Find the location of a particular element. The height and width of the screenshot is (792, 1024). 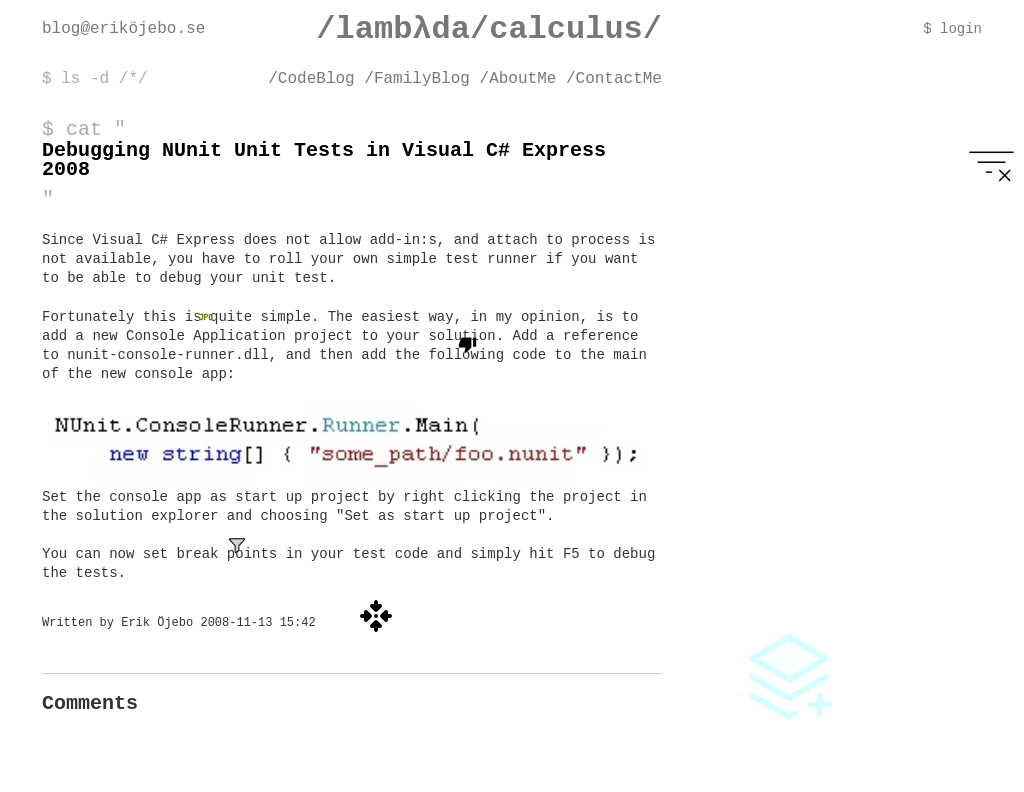

filter or sort content is located at coordinates (237, 545).